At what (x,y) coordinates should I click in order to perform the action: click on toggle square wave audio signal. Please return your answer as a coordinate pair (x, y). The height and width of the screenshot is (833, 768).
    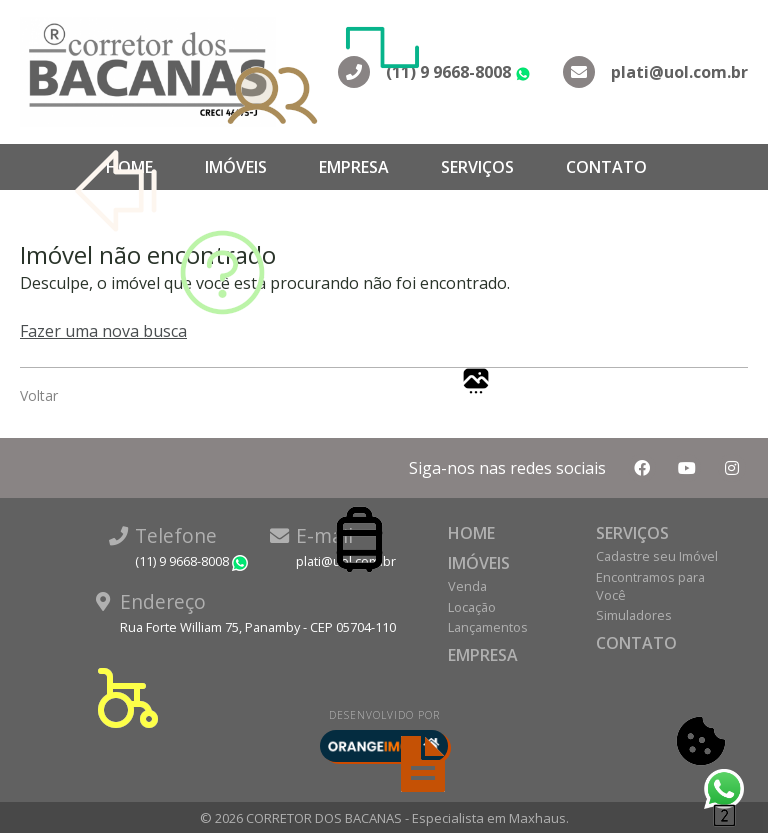
    Looking at the image, I should click on (382, 47).